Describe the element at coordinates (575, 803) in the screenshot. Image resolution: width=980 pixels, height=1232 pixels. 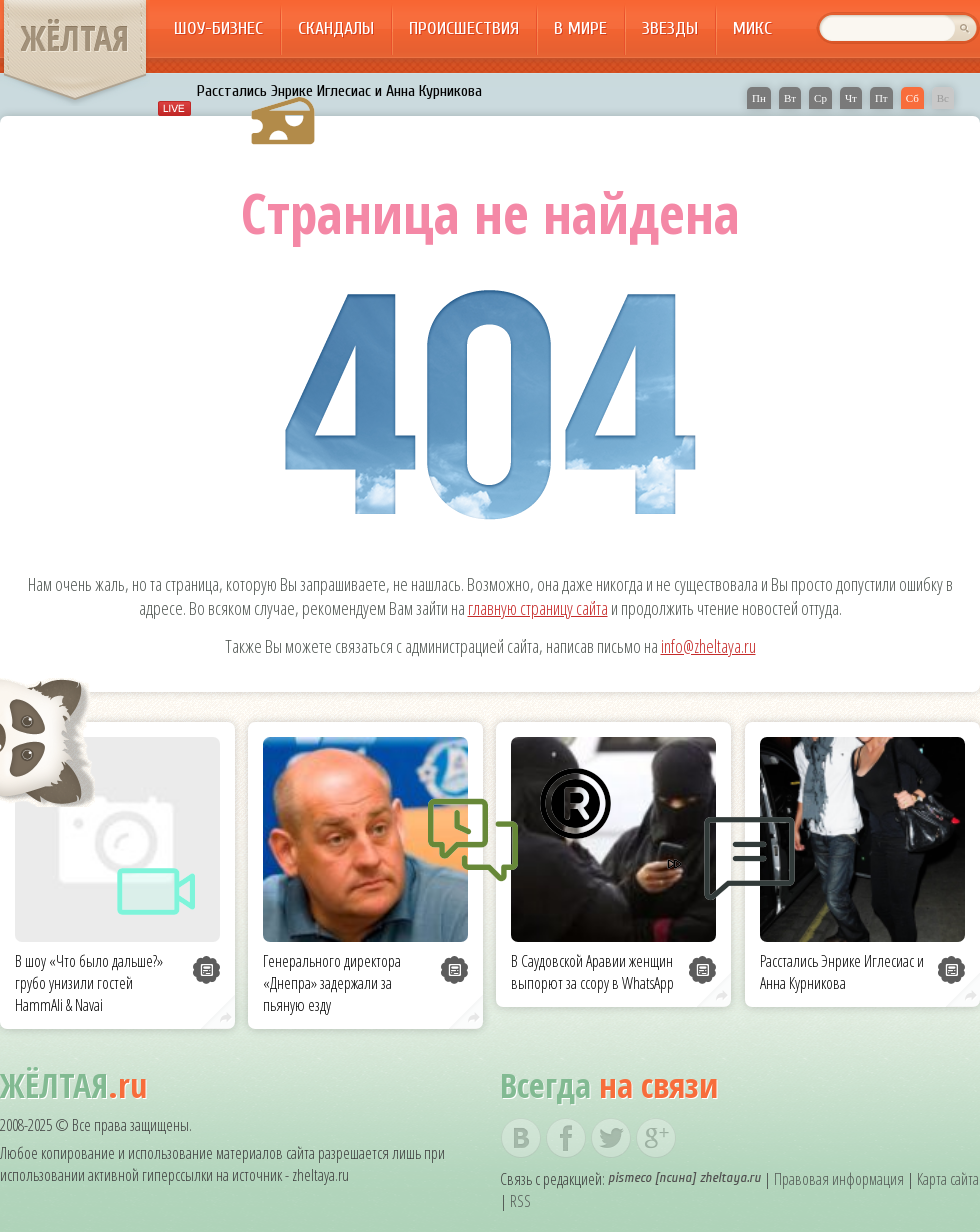
I see `indicates registered trademark status` at that location.